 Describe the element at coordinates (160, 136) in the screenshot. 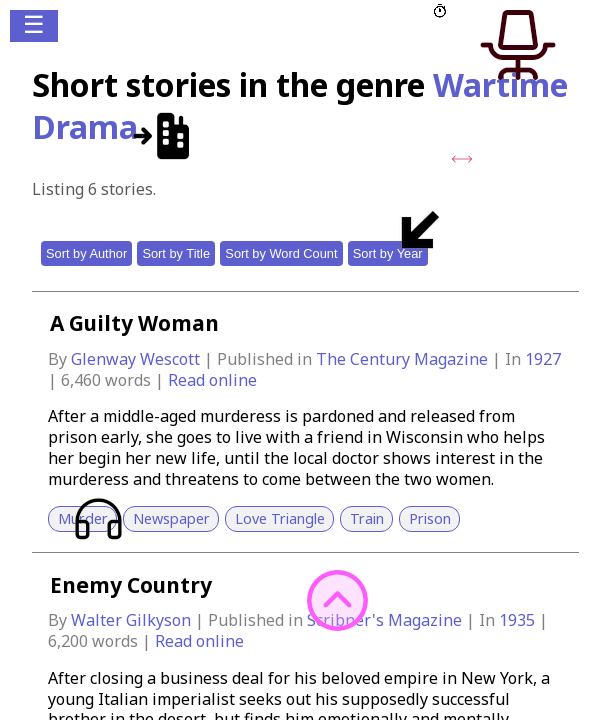

I see `navigate to city or urban area` at that location.